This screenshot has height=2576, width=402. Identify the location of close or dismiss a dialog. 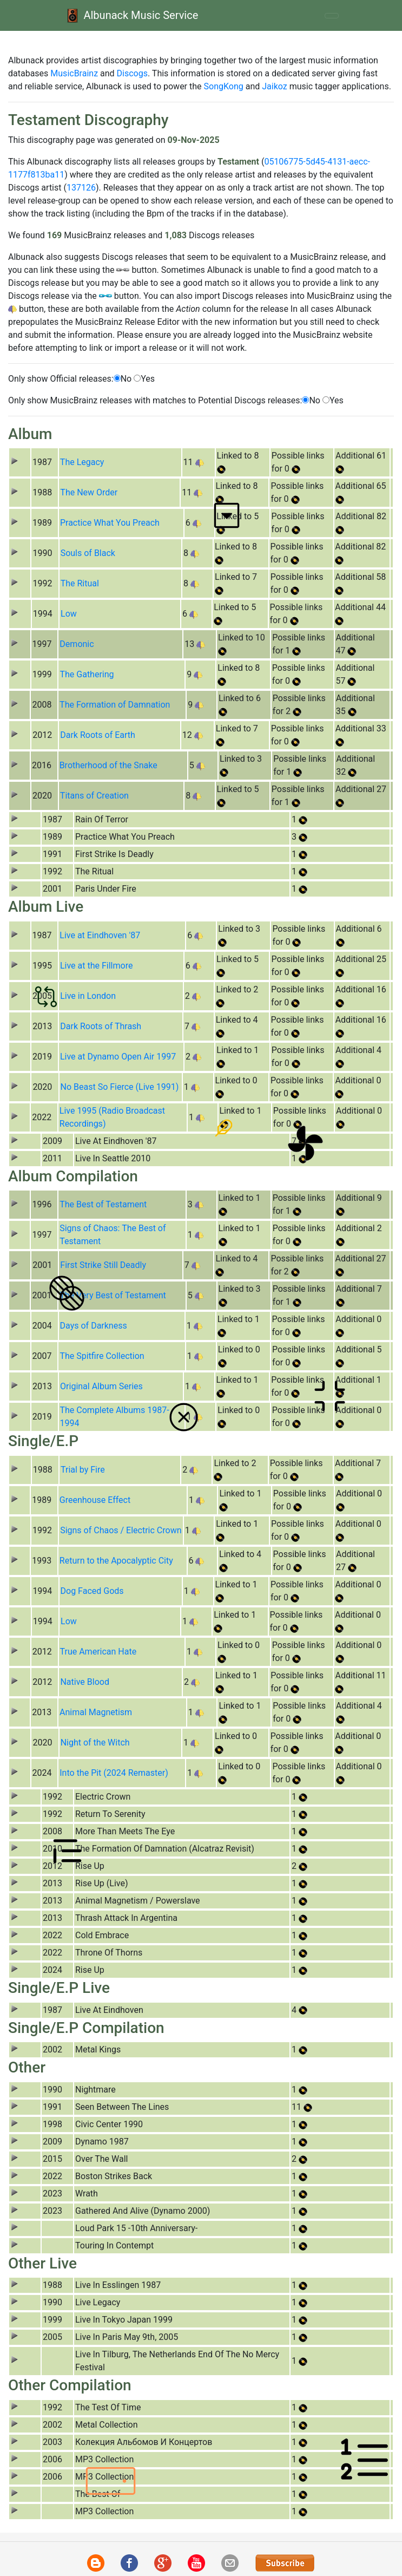
(183, 1417).